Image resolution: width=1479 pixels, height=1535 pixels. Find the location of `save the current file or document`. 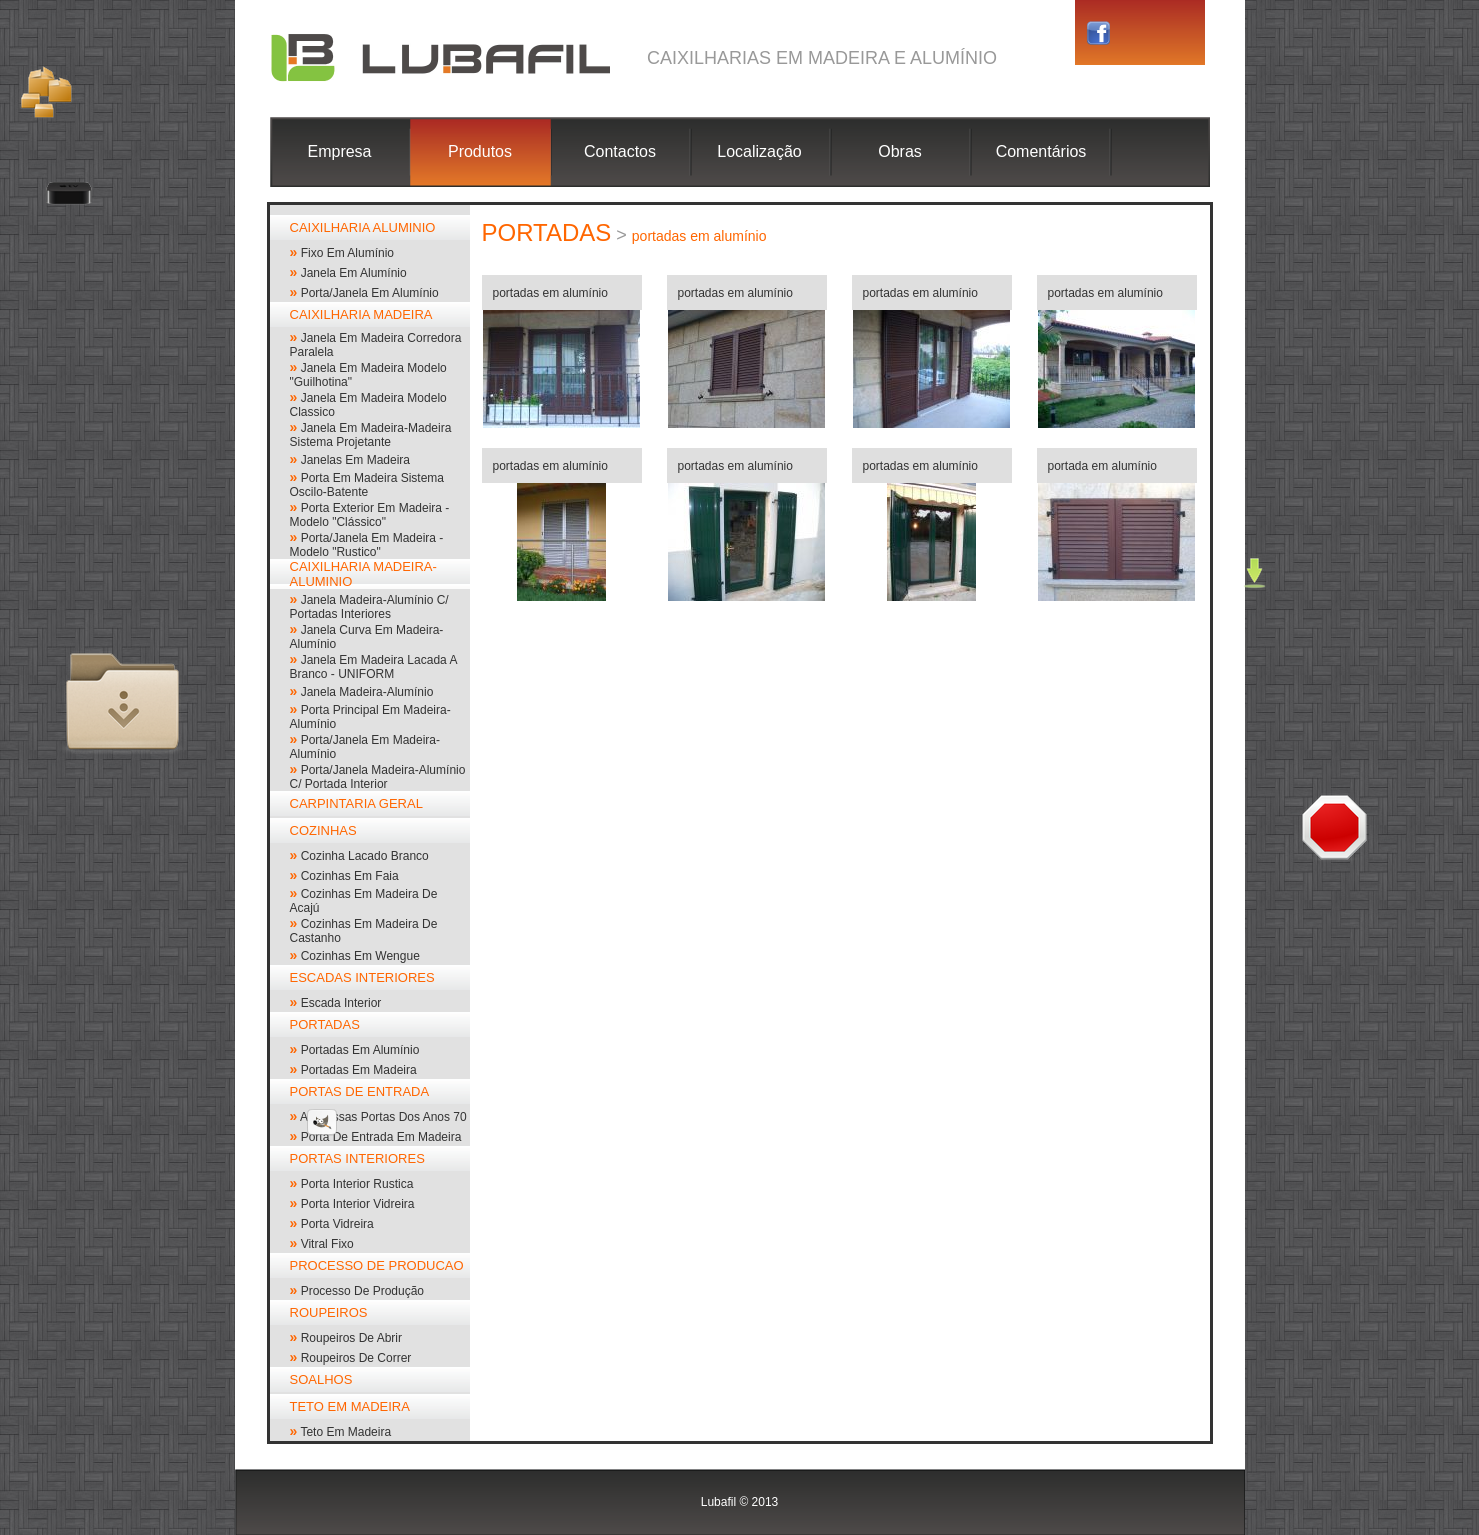

save the current file or document is located at coordinates (1254, 571).